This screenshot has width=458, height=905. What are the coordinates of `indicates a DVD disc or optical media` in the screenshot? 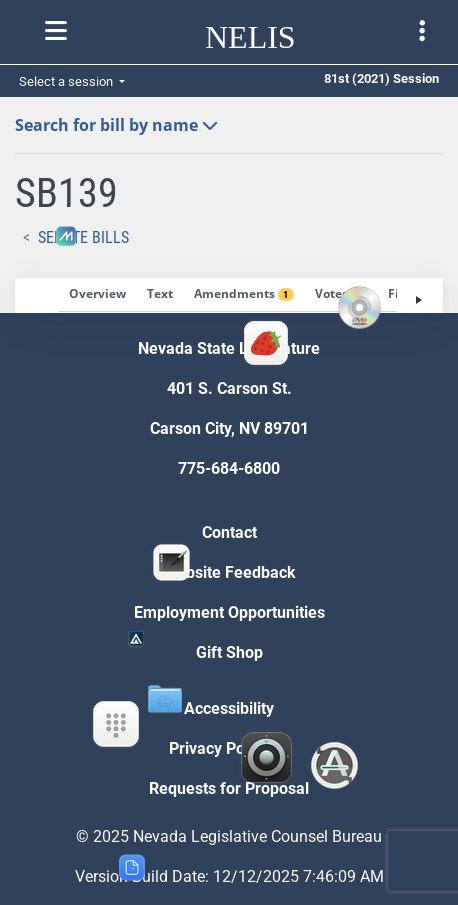 It's located at (359, 307).